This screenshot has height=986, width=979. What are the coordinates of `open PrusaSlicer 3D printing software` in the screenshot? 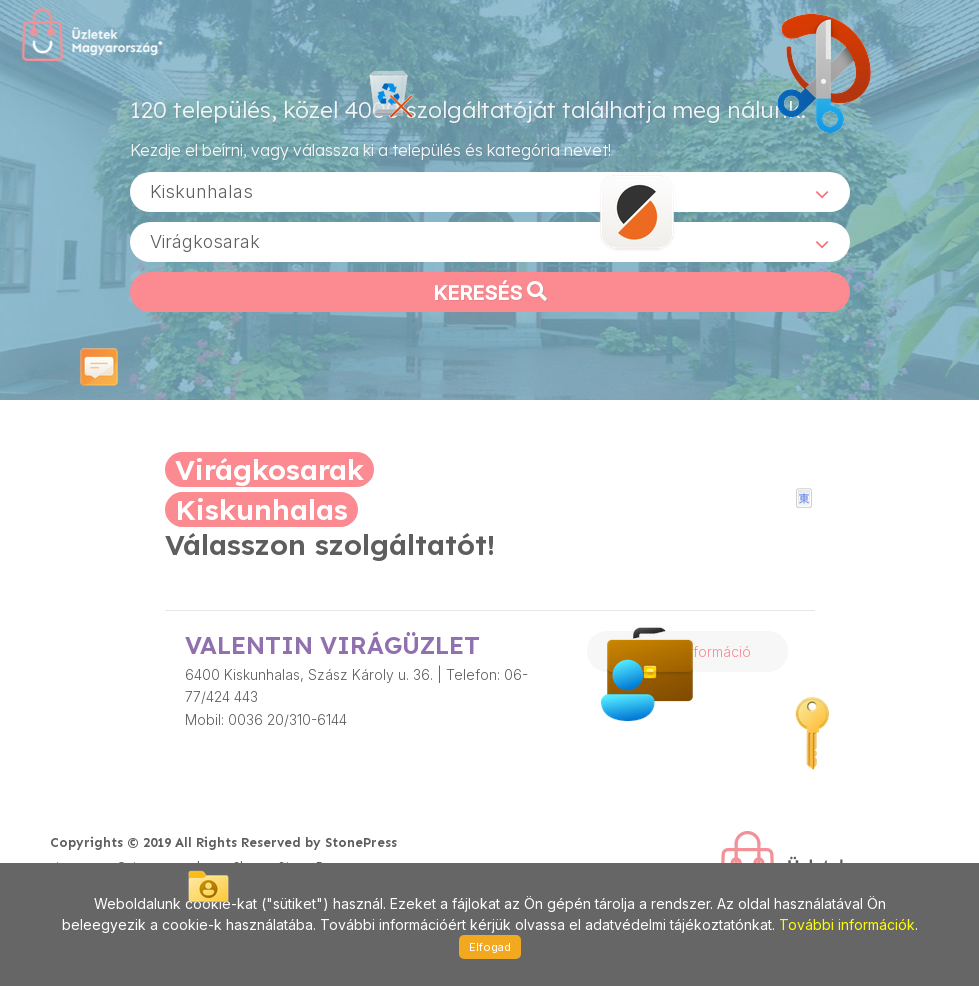 It's located at (637, 212).